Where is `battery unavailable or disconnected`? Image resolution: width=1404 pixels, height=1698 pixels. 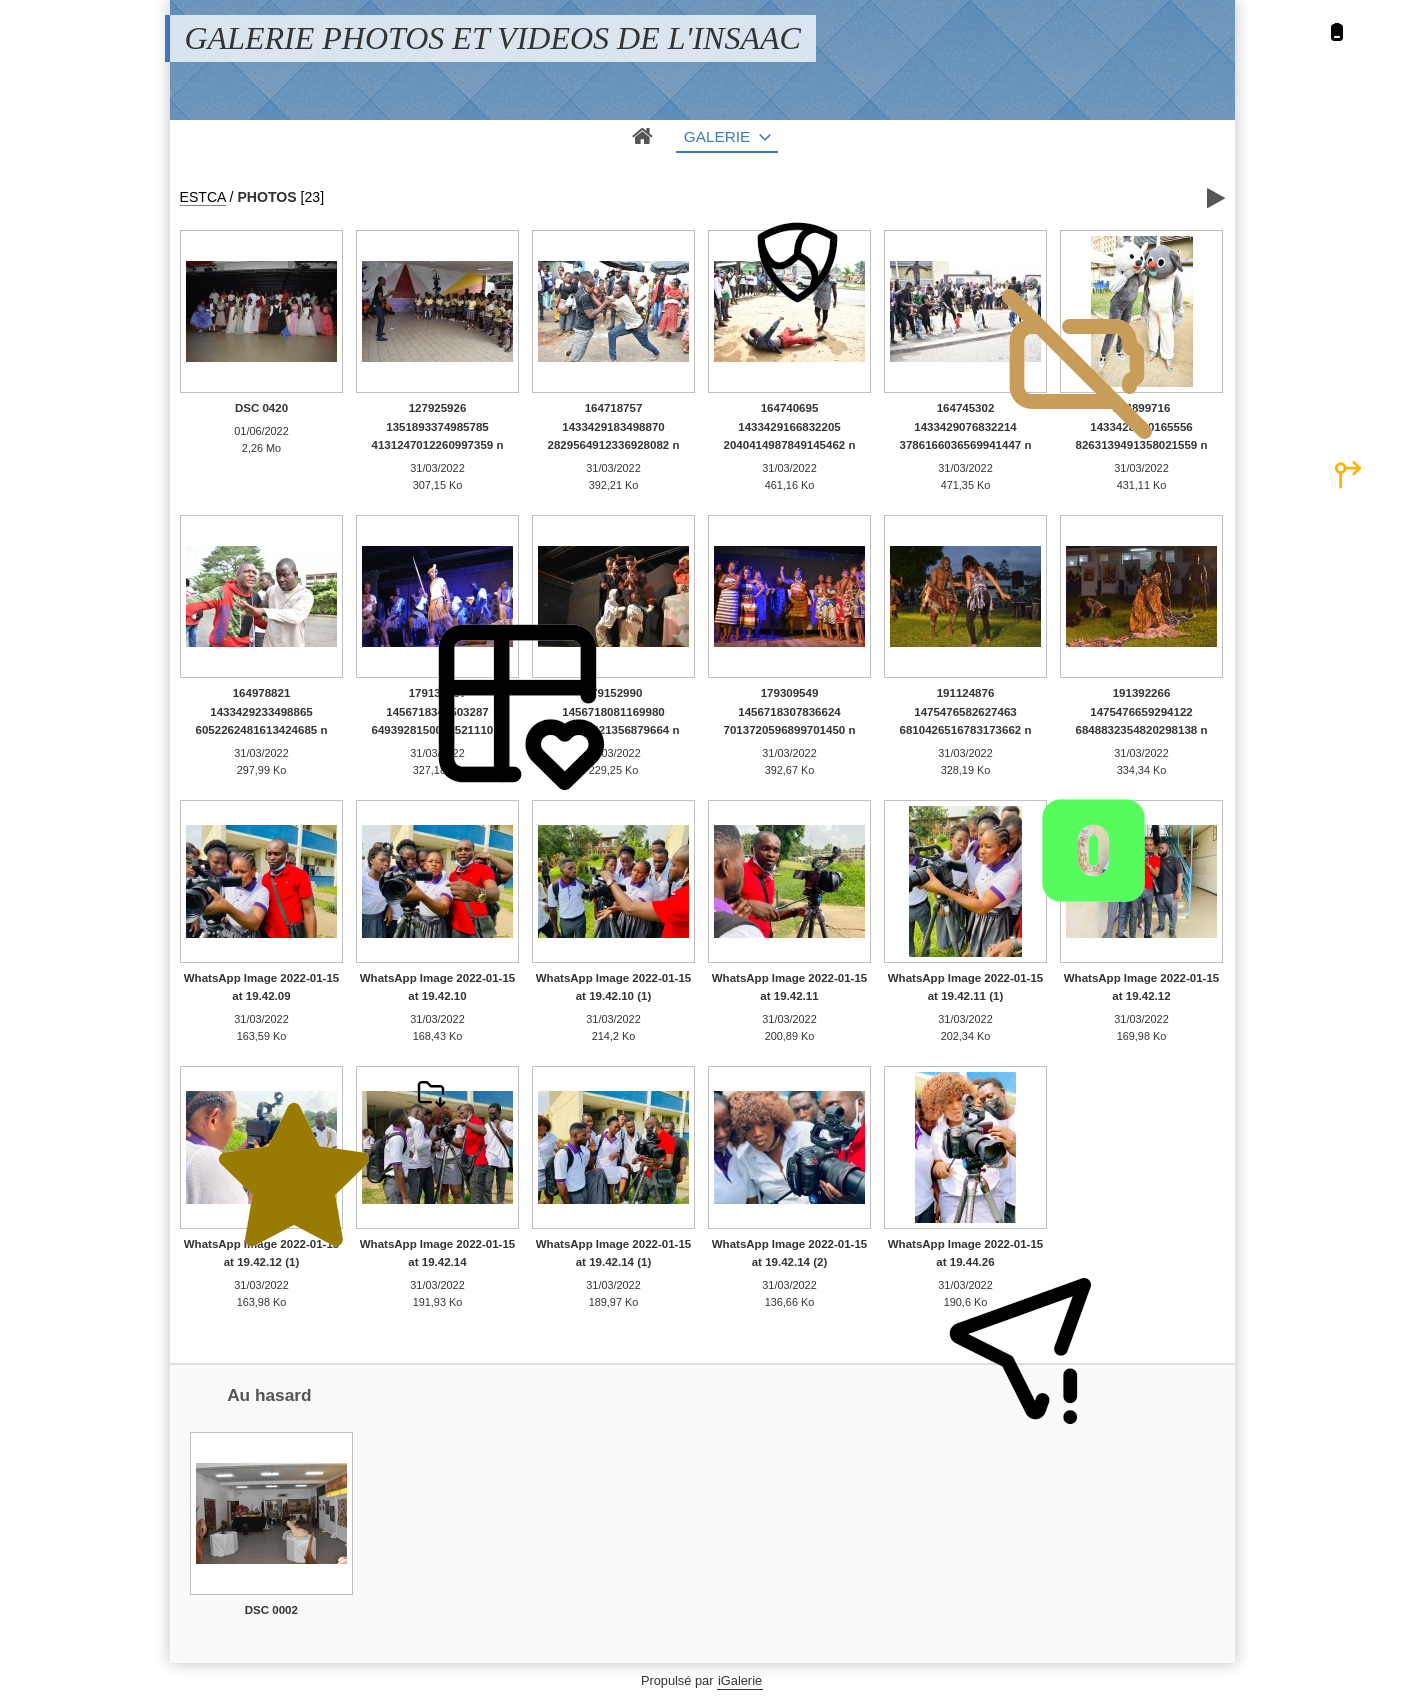
battery unavailable or disconnected is located at coordinates (1077, 364).